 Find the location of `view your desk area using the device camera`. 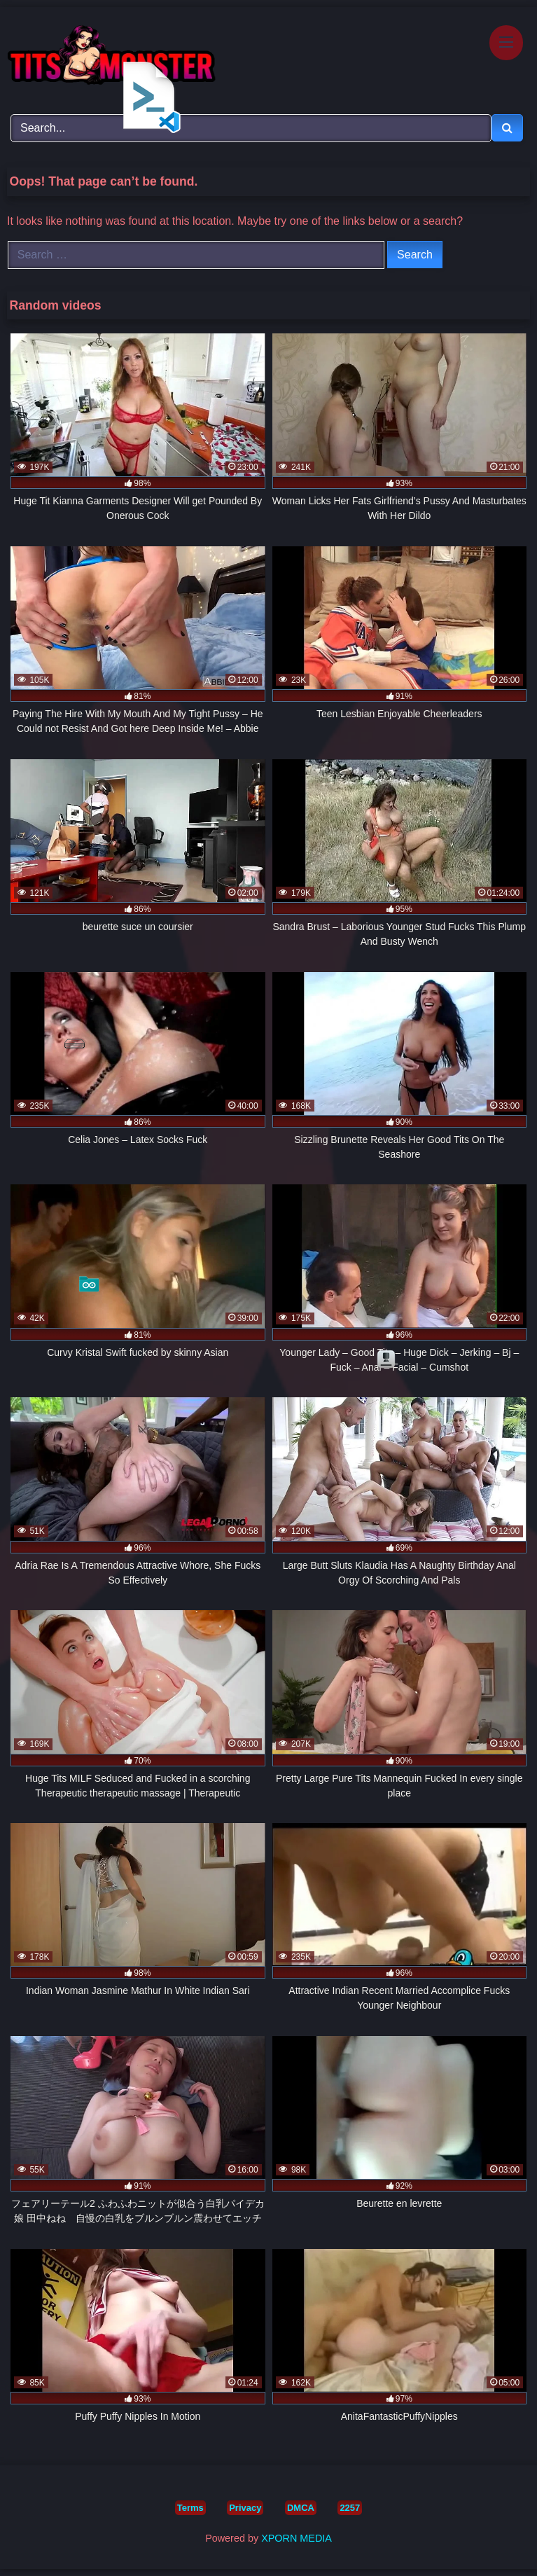

view your desk area using the device camera is located at coordinates (386, 1359).